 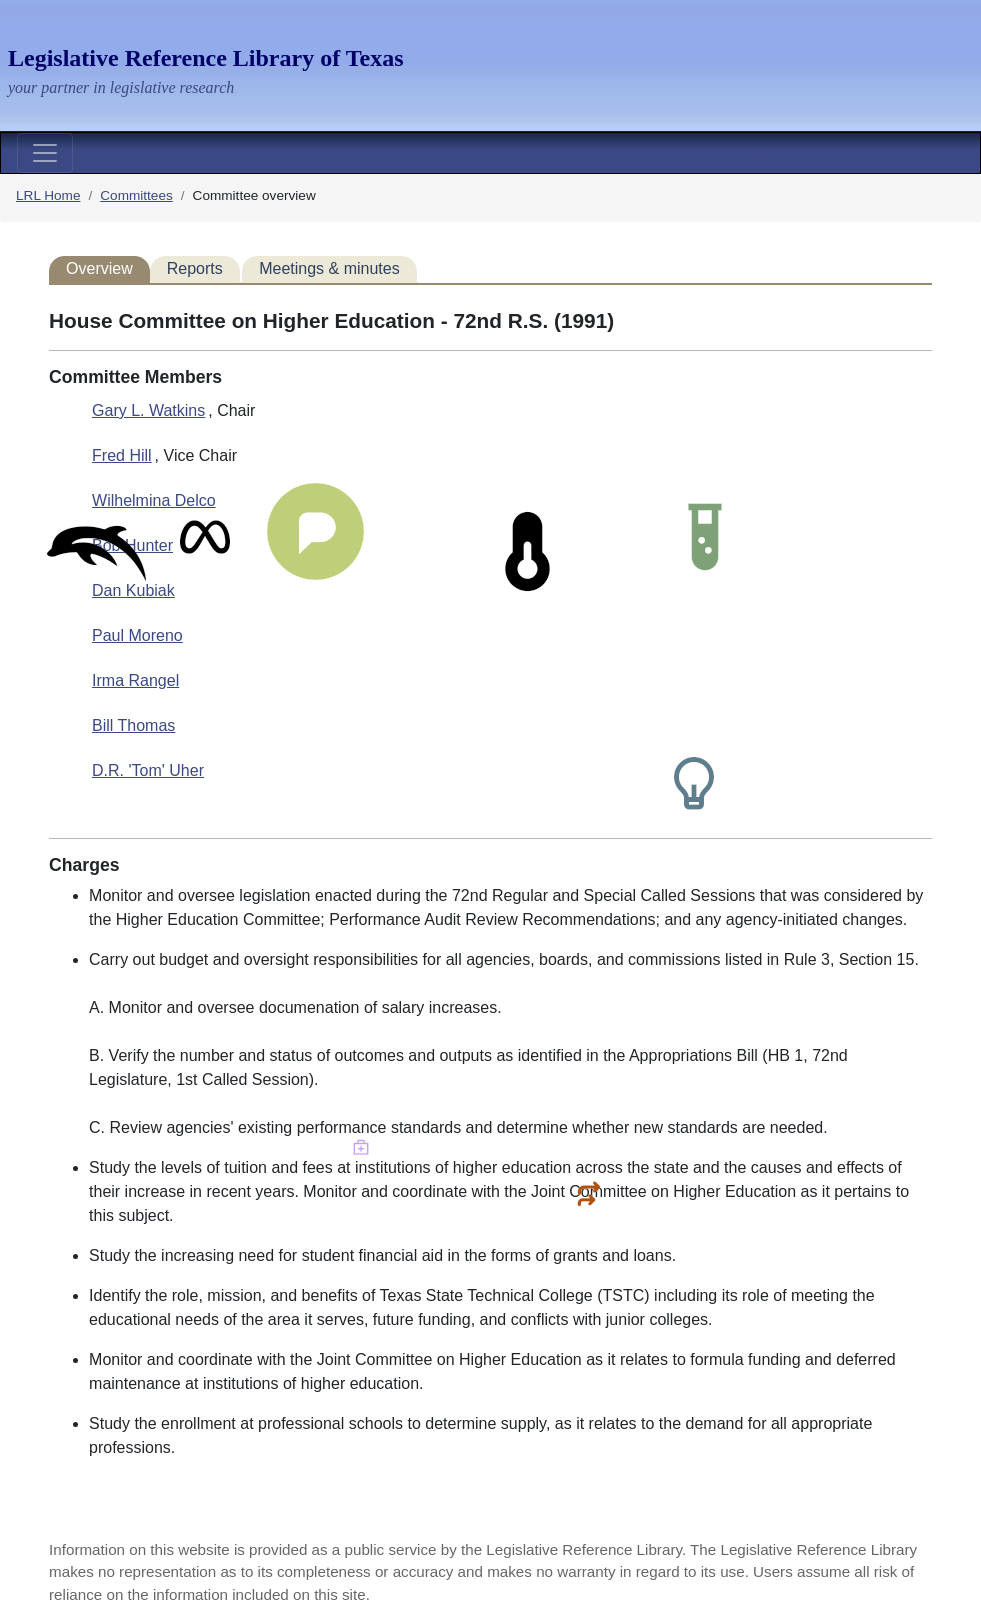 What do you see at coordinates (361, 1148) in the screenshot?
I see `access first aid or medical resources` at bounding box center [361, 1148].